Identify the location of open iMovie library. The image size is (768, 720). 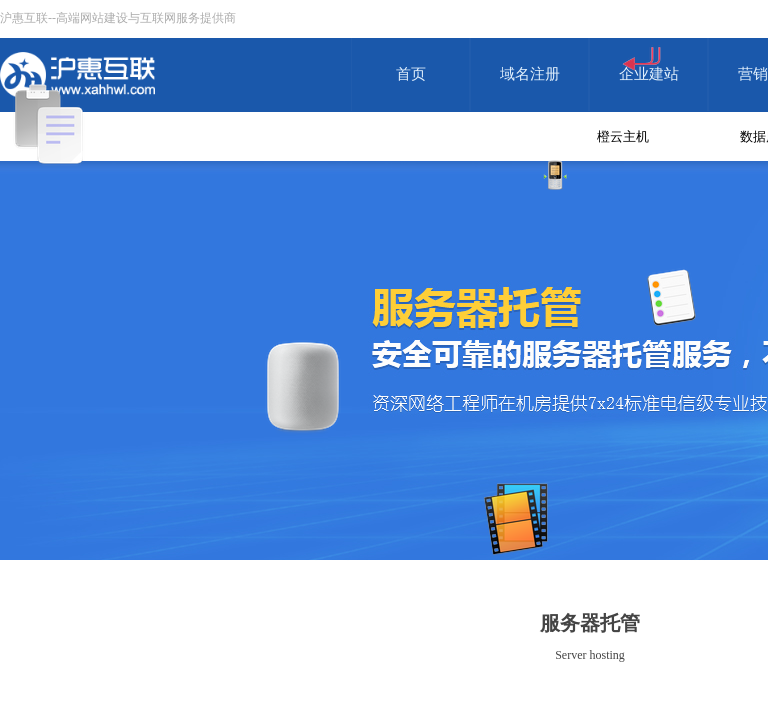
(516, 520).